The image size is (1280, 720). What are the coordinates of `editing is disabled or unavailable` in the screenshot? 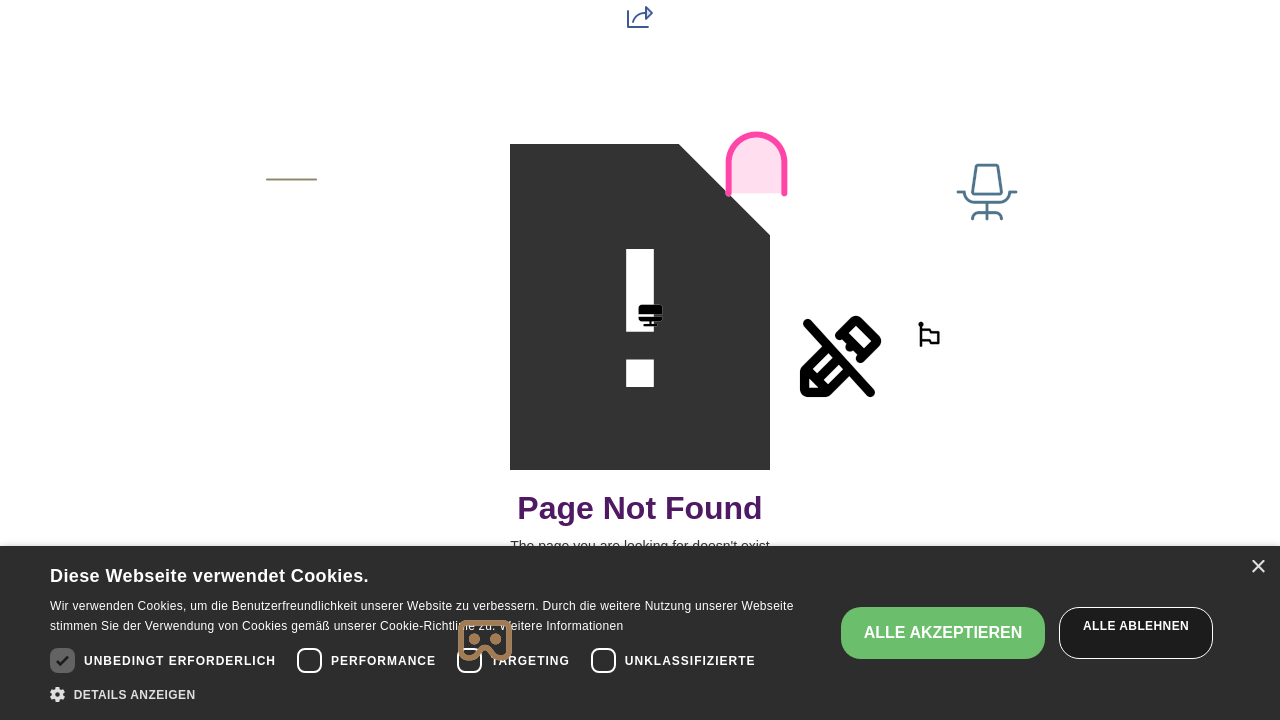 It's located at (839, 358).